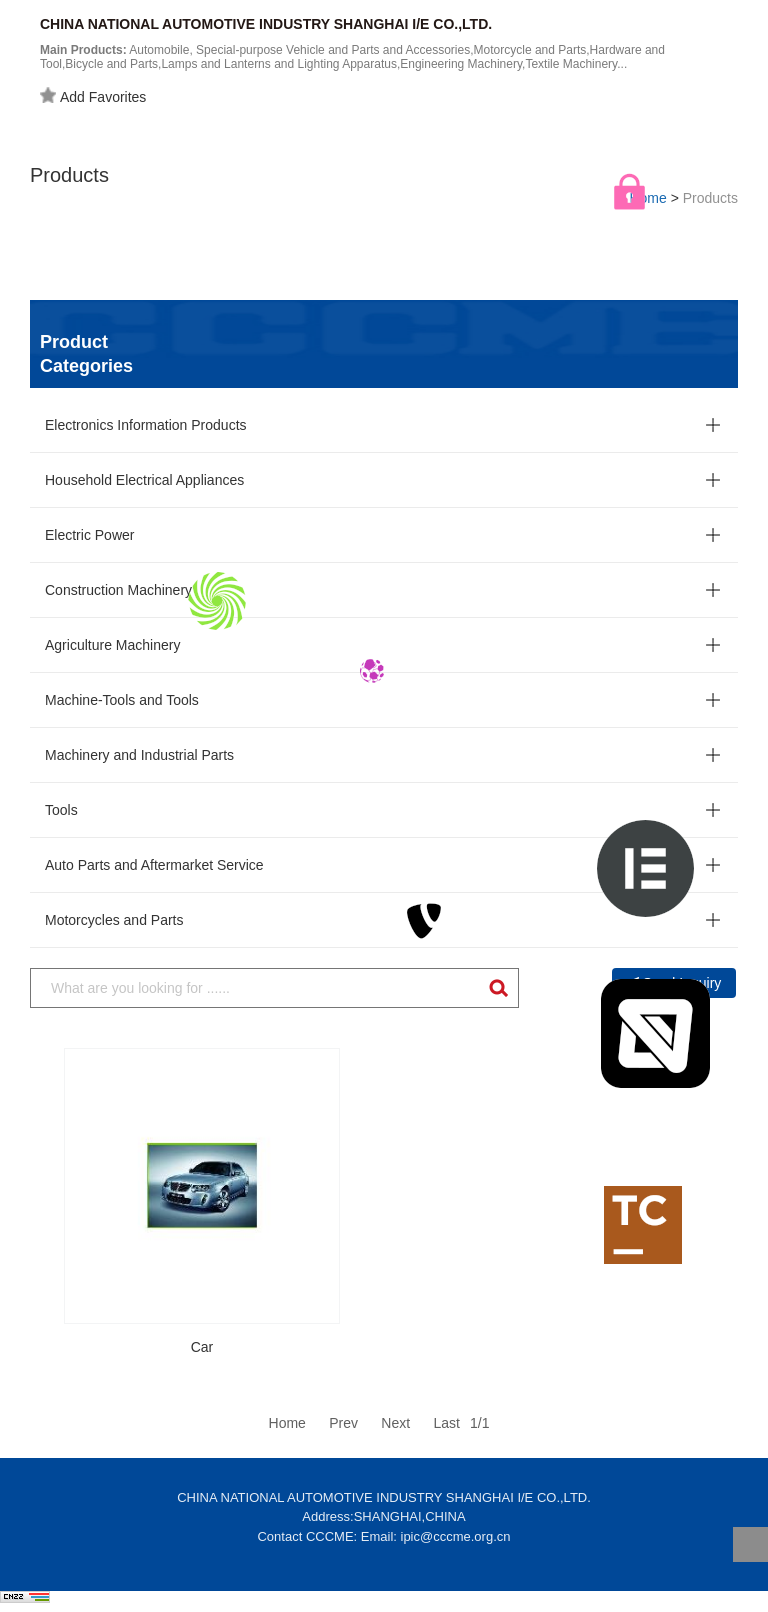 This screenshot has width=768, height=1612. Describe the element at coordinates (629, 192) in the screenshot. I see `indicates a locked or secured item` at that location.